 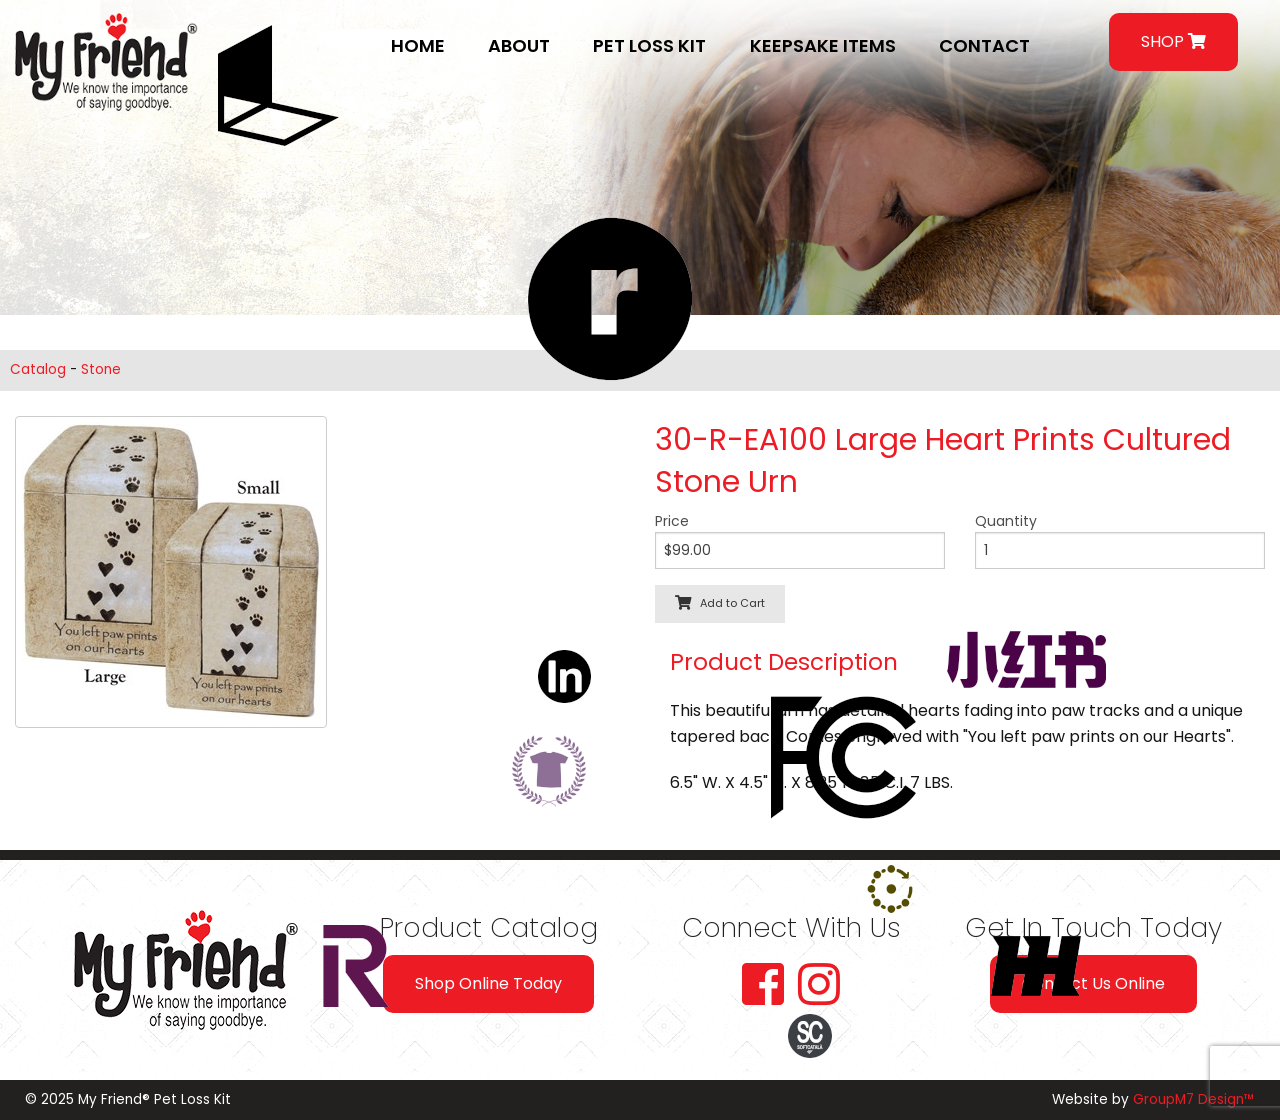 I want to click on open the Revolut banking app, so click(x=356, y=966).